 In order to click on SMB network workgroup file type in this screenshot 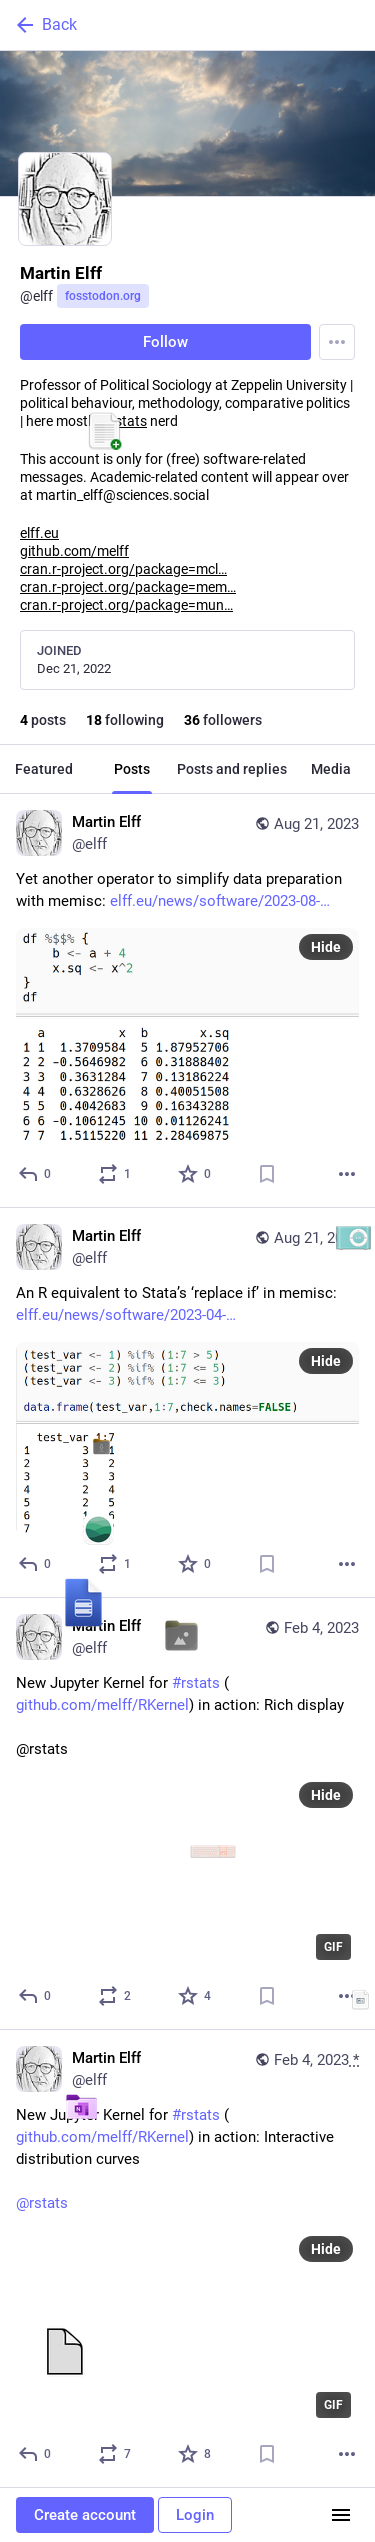, I will do `click(83, 1603)`.